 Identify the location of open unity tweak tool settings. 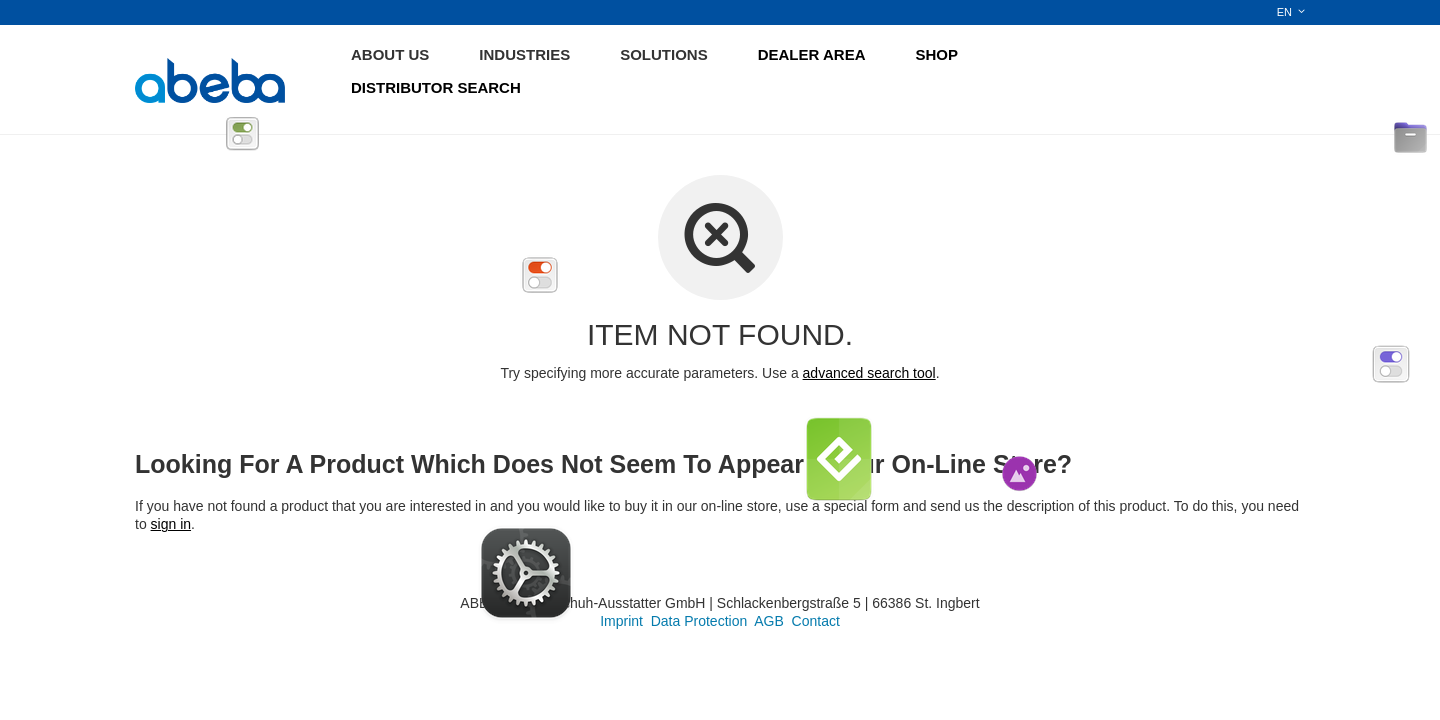
(1391, 364).